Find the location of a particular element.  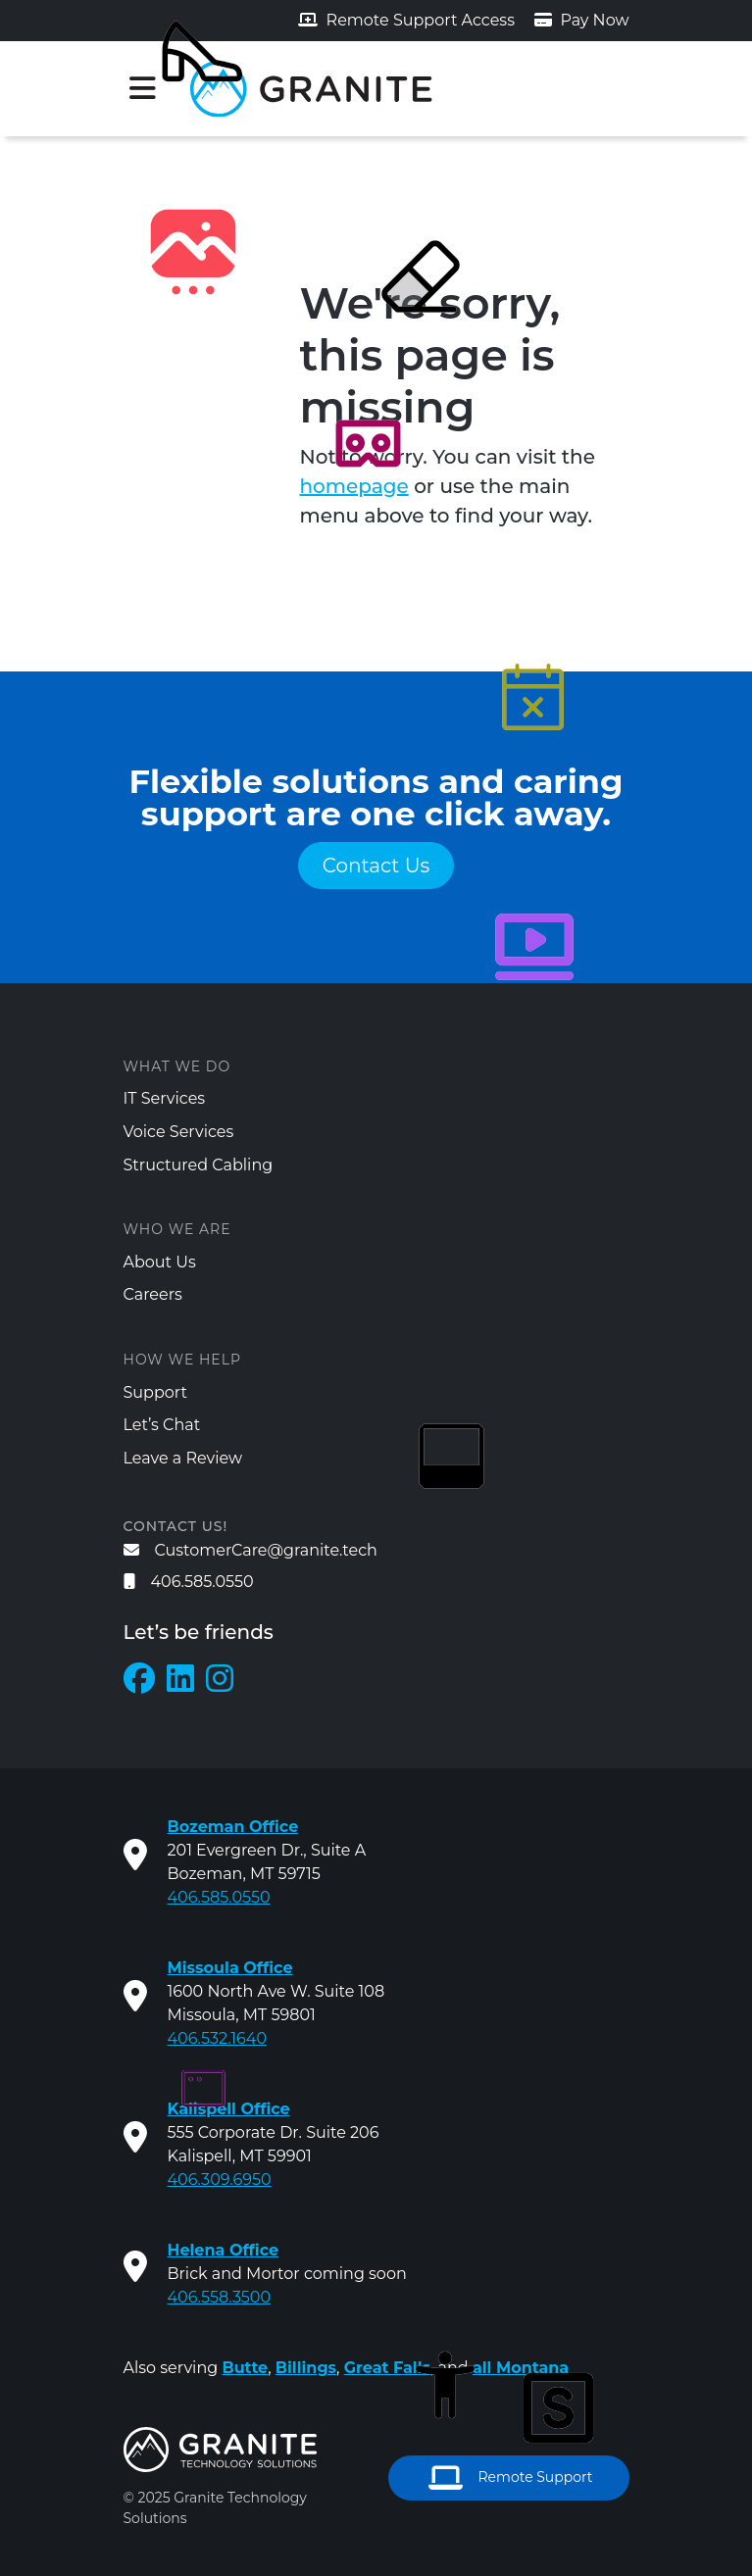

access Stripe payment settings is located at coordinates (558, 2407).